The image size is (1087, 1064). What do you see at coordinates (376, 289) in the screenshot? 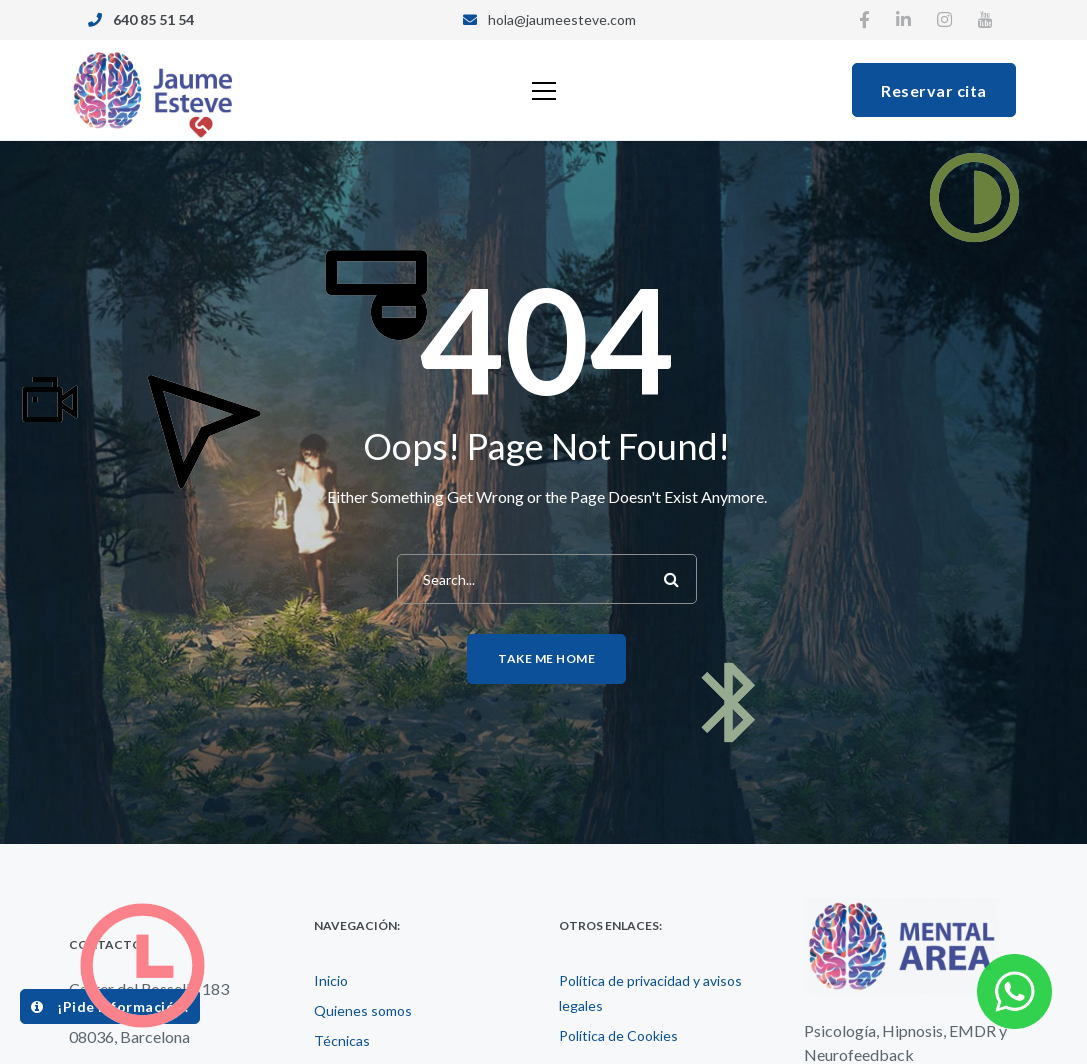
I see `delete a row from a table or spreadsheet` at bounding box center [376, 289].